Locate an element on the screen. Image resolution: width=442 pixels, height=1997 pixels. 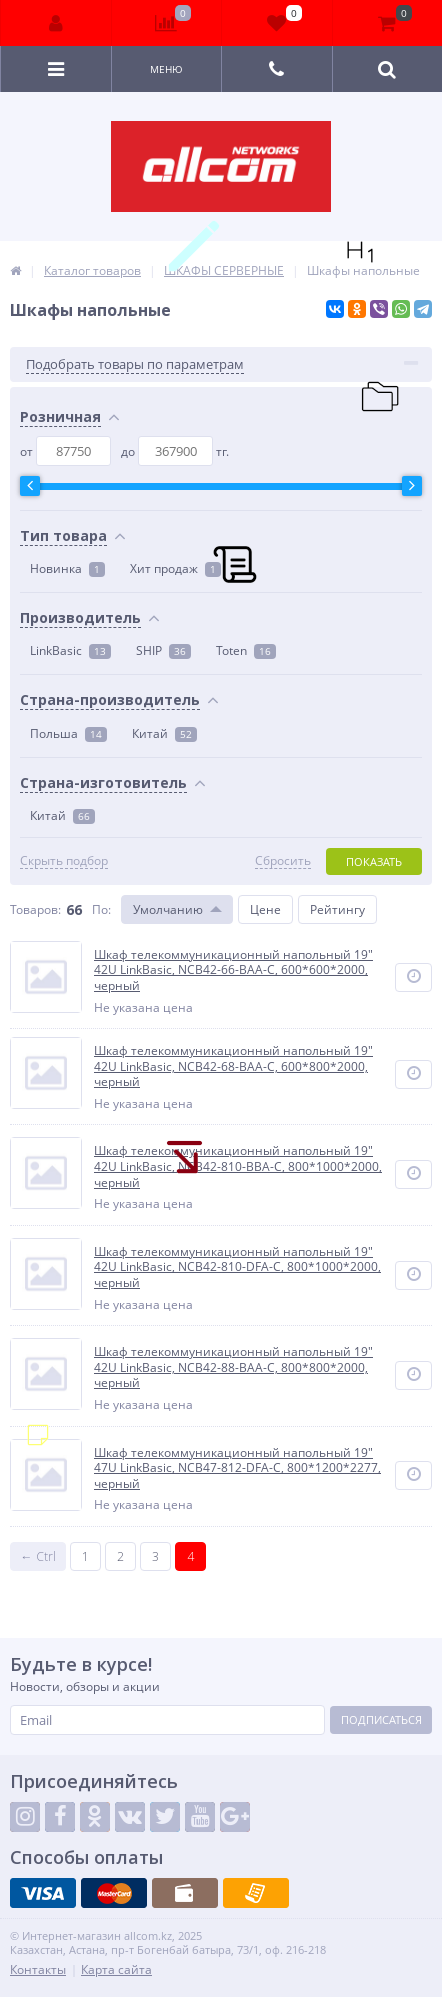
view terms and conditions or legal document is located at coordinates (236, 564).